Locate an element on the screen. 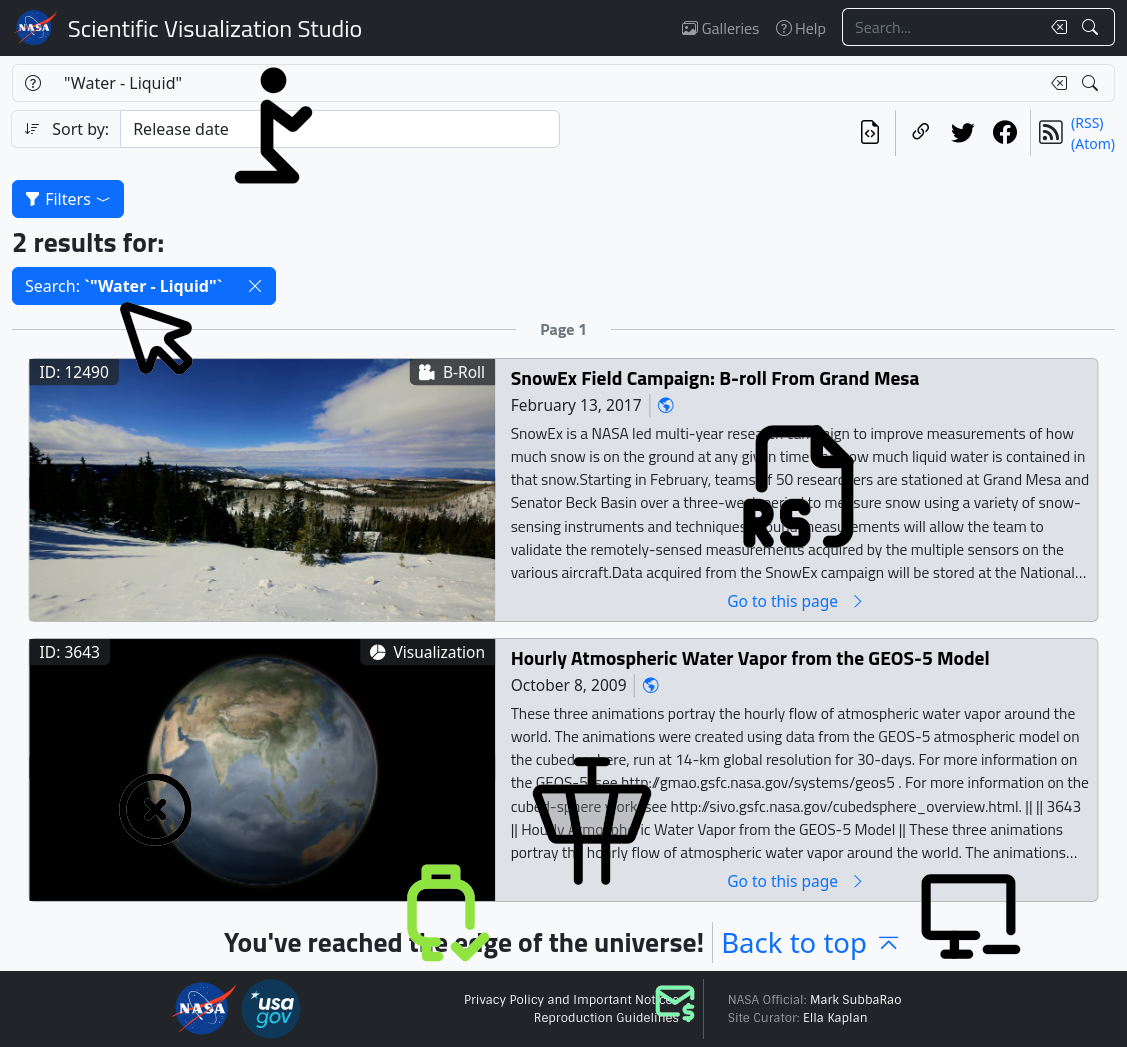  close or dismiss a dialog is located at coordinates (155, 809).